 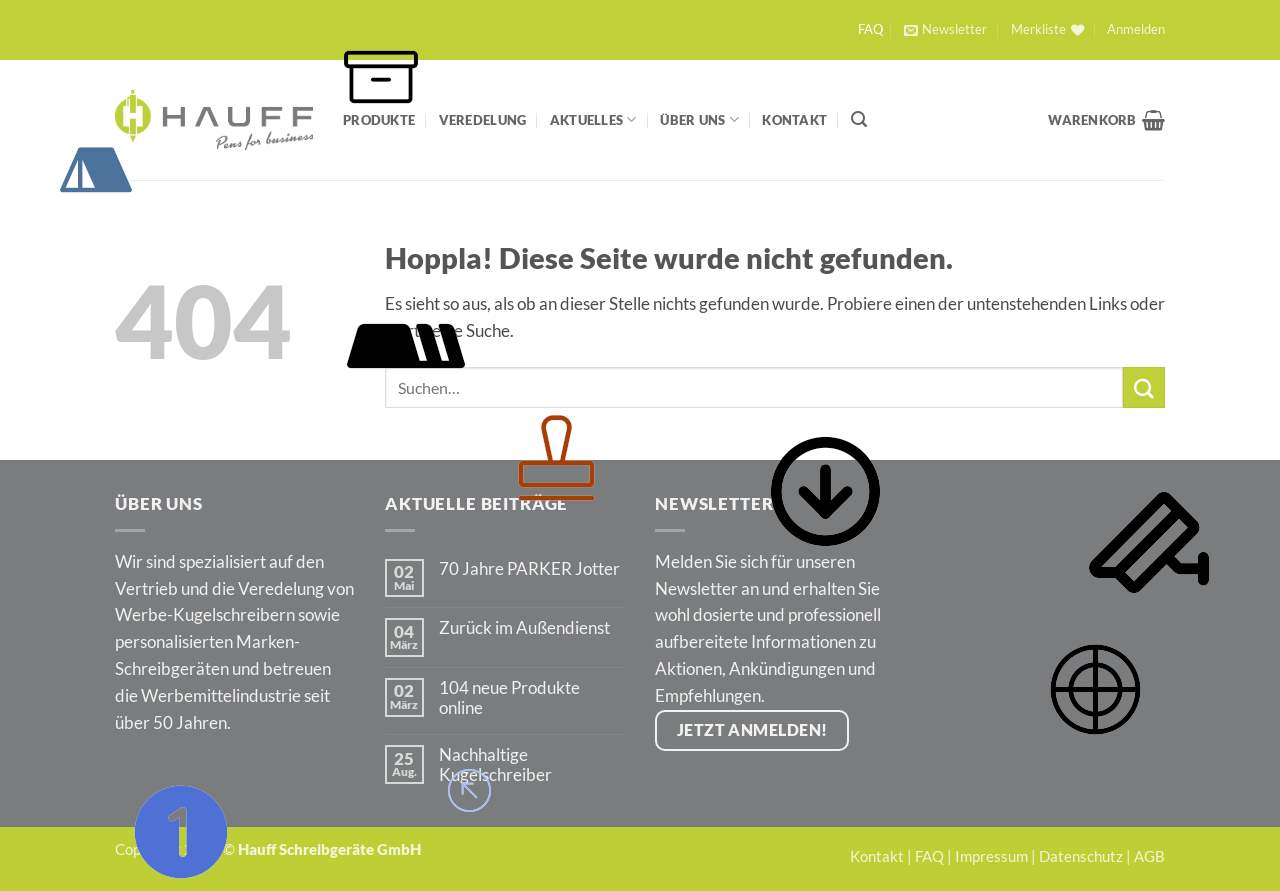 I want to click on download file or content, so click(x=825, y=491).